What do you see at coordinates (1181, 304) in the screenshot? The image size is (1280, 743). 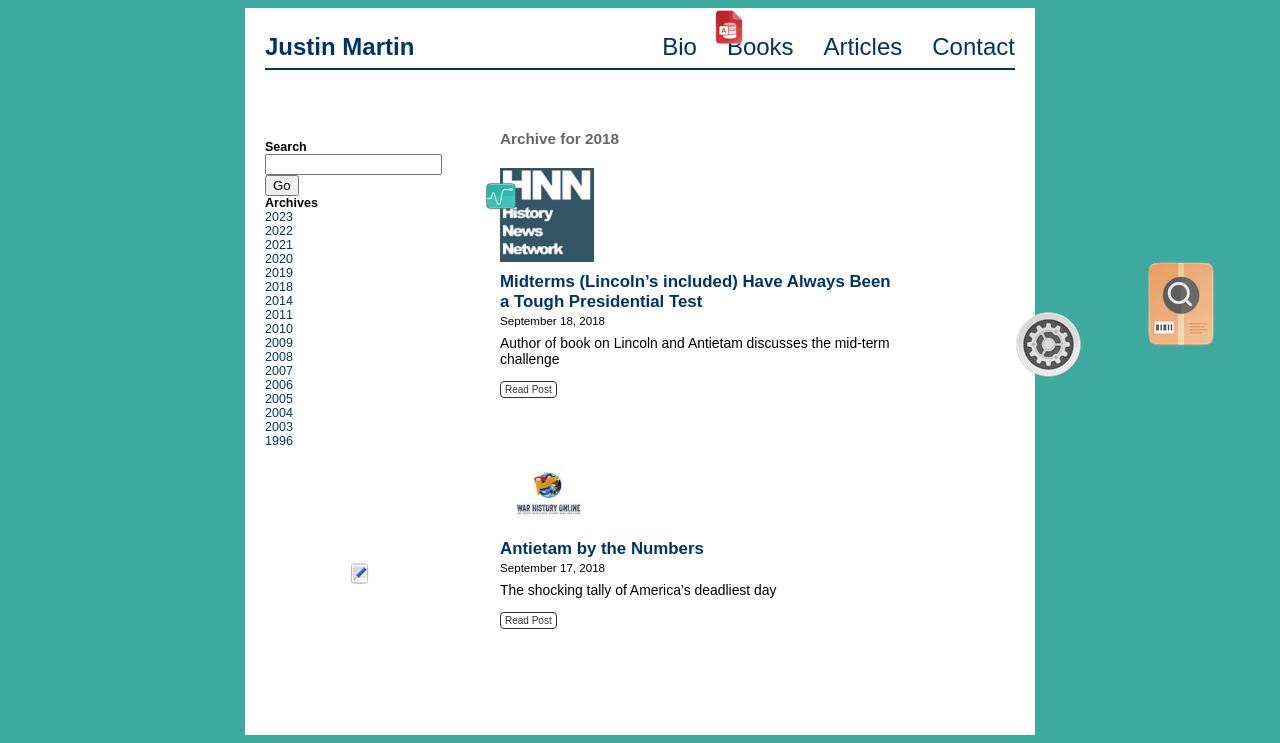 I see `resolving package dependencies` at bounding box center [1181, 304].